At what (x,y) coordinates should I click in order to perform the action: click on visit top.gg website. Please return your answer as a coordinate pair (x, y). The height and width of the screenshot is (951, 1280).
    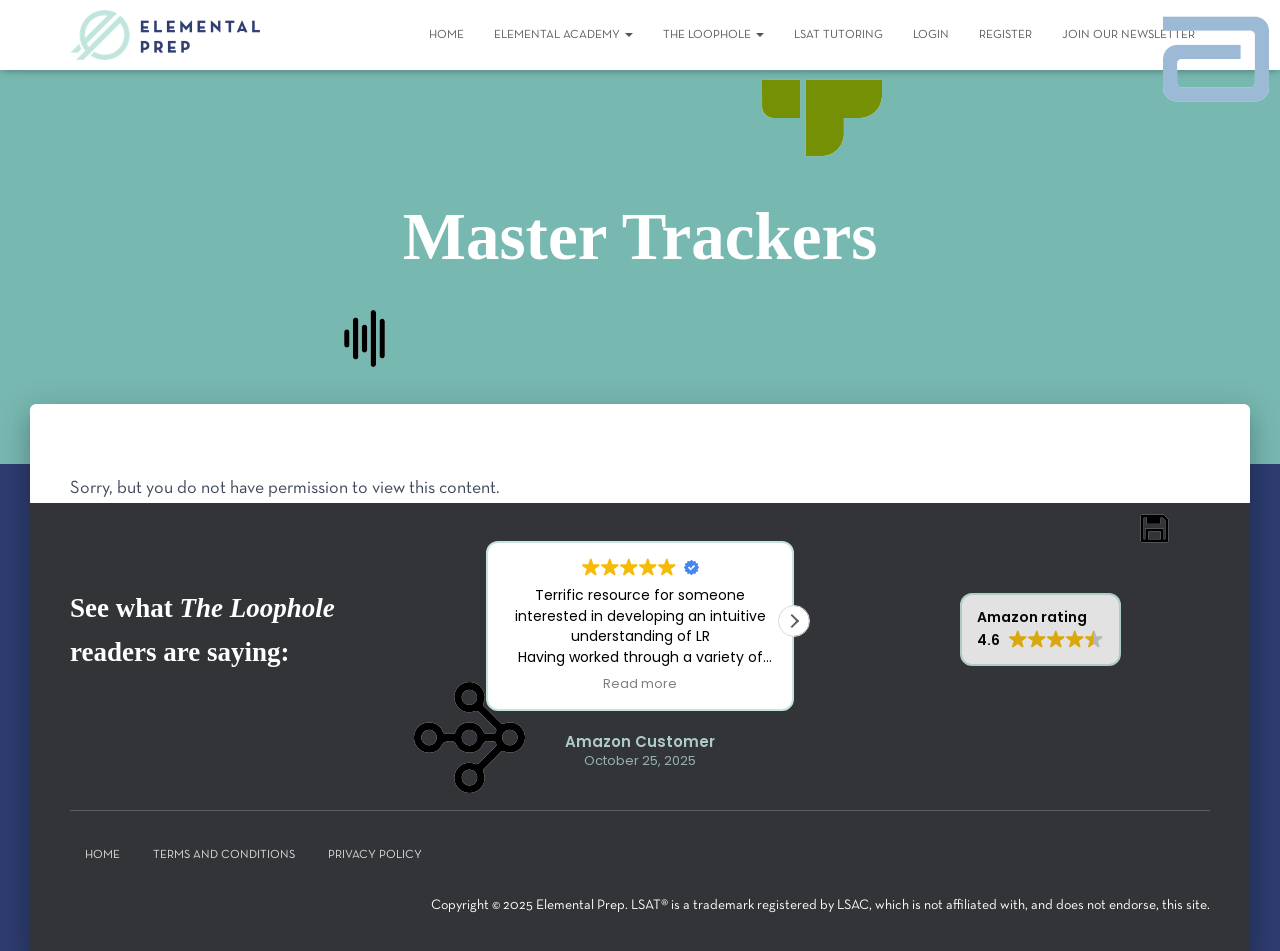
    Looking at the image, I should click on (822, 118).